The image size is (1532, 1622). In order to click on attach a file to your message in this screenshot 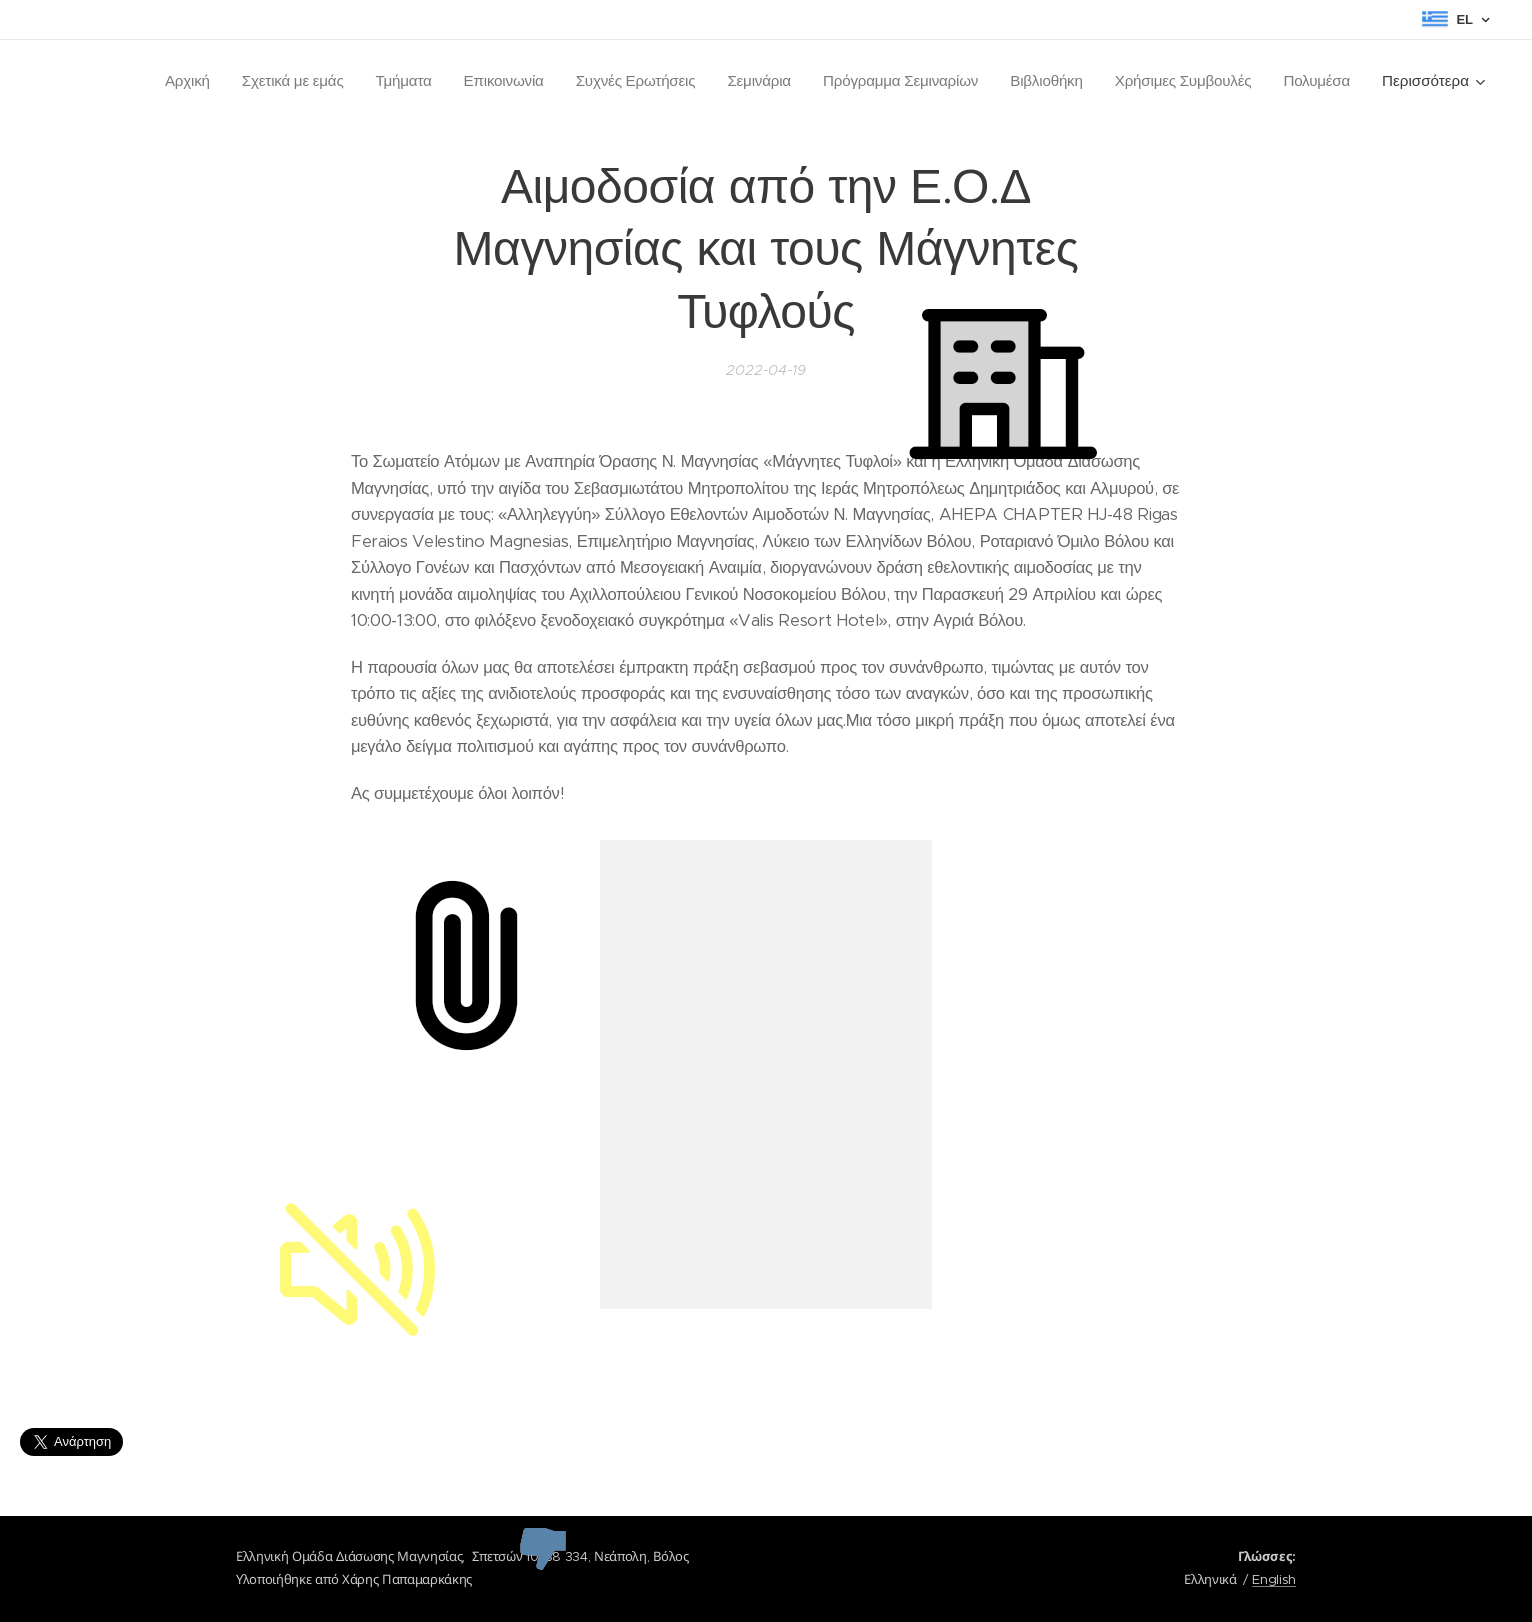, I will do `click(466, 965)`.